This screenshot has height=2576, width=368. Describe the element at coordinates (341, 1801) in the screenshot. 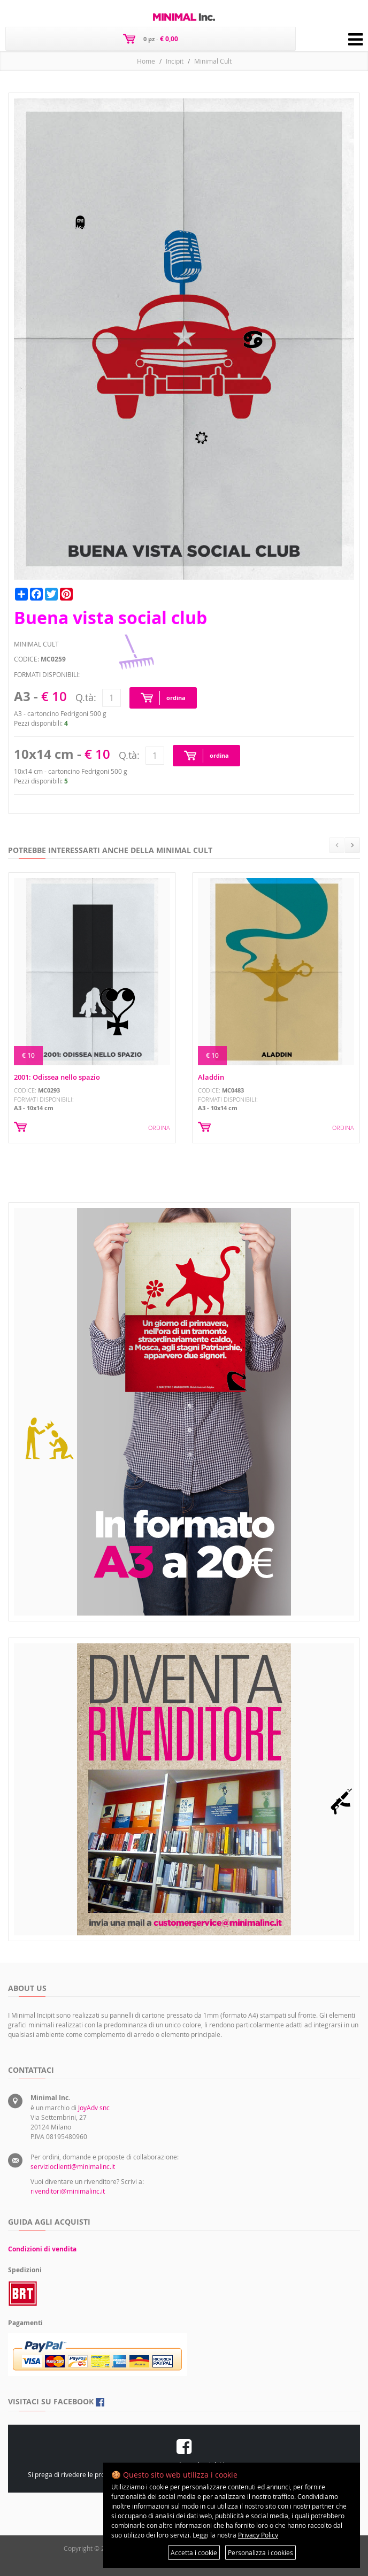

I see `select assault rifle weapon in game` at that location.